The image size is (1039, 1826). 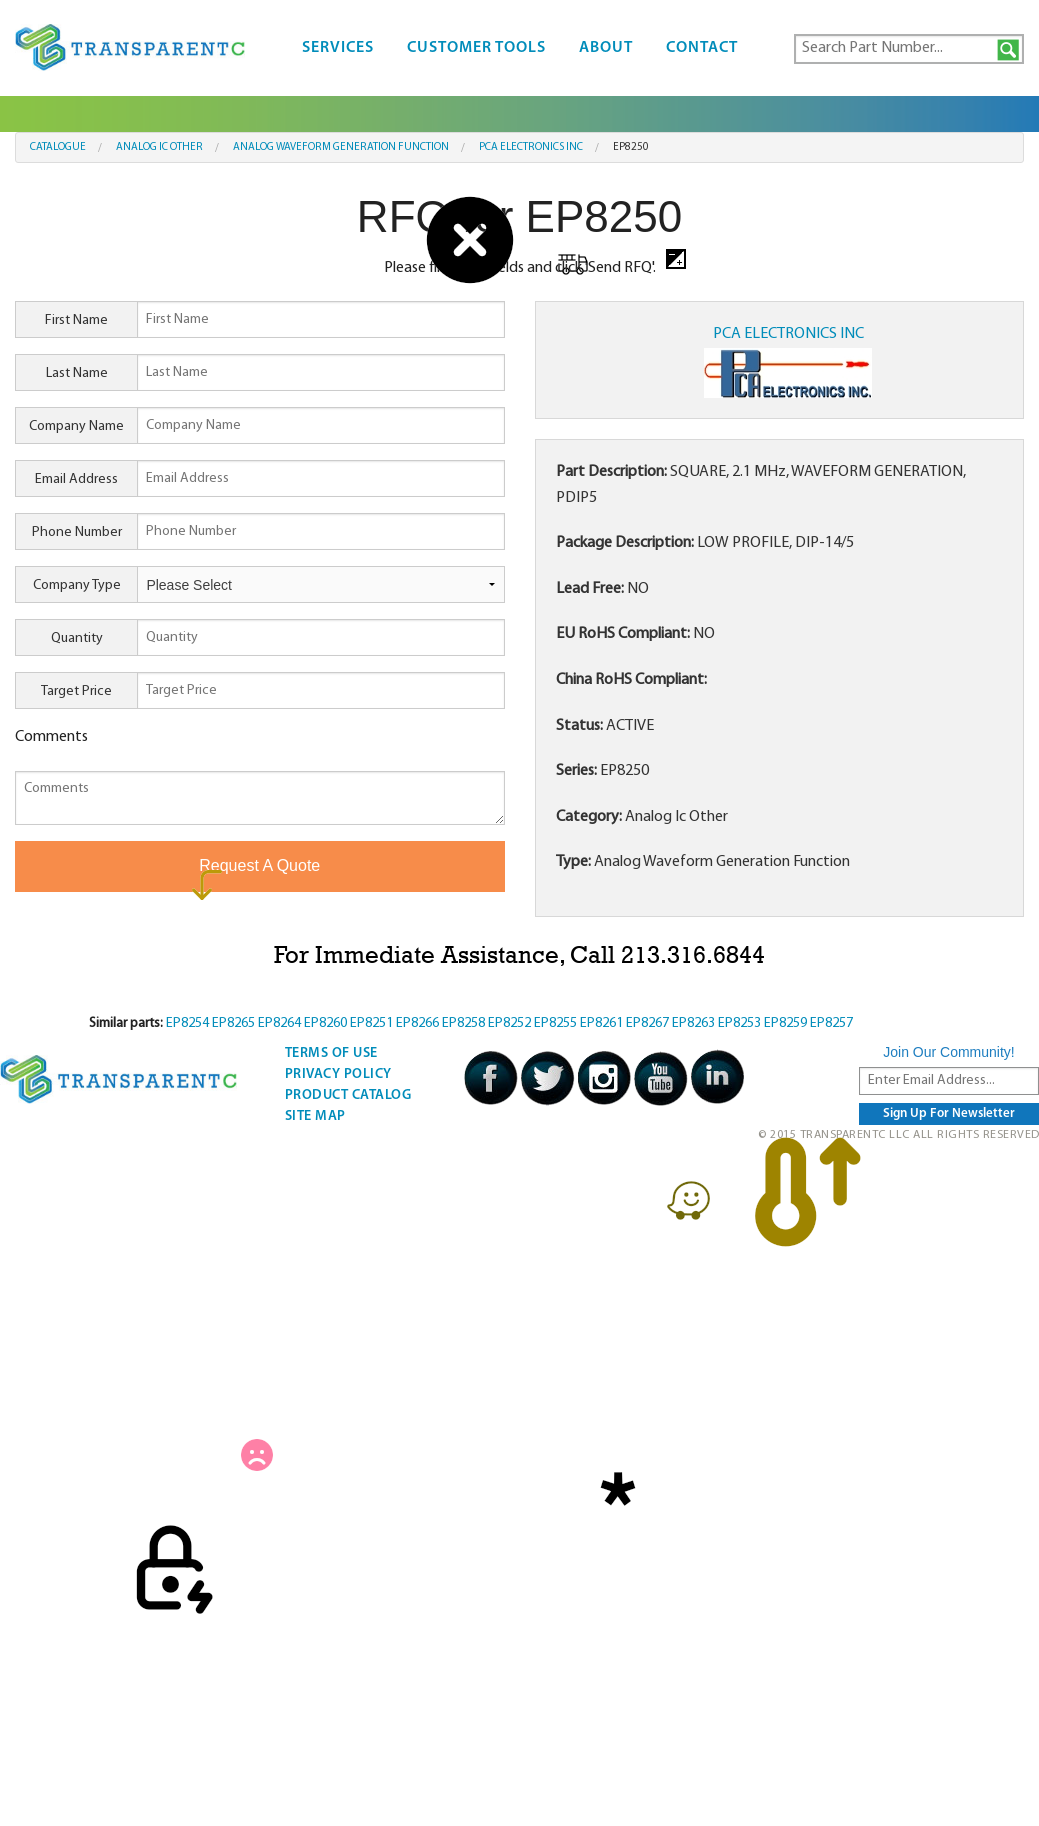 I want to click on adjust image exposure settings, so click(x=676, y=259).